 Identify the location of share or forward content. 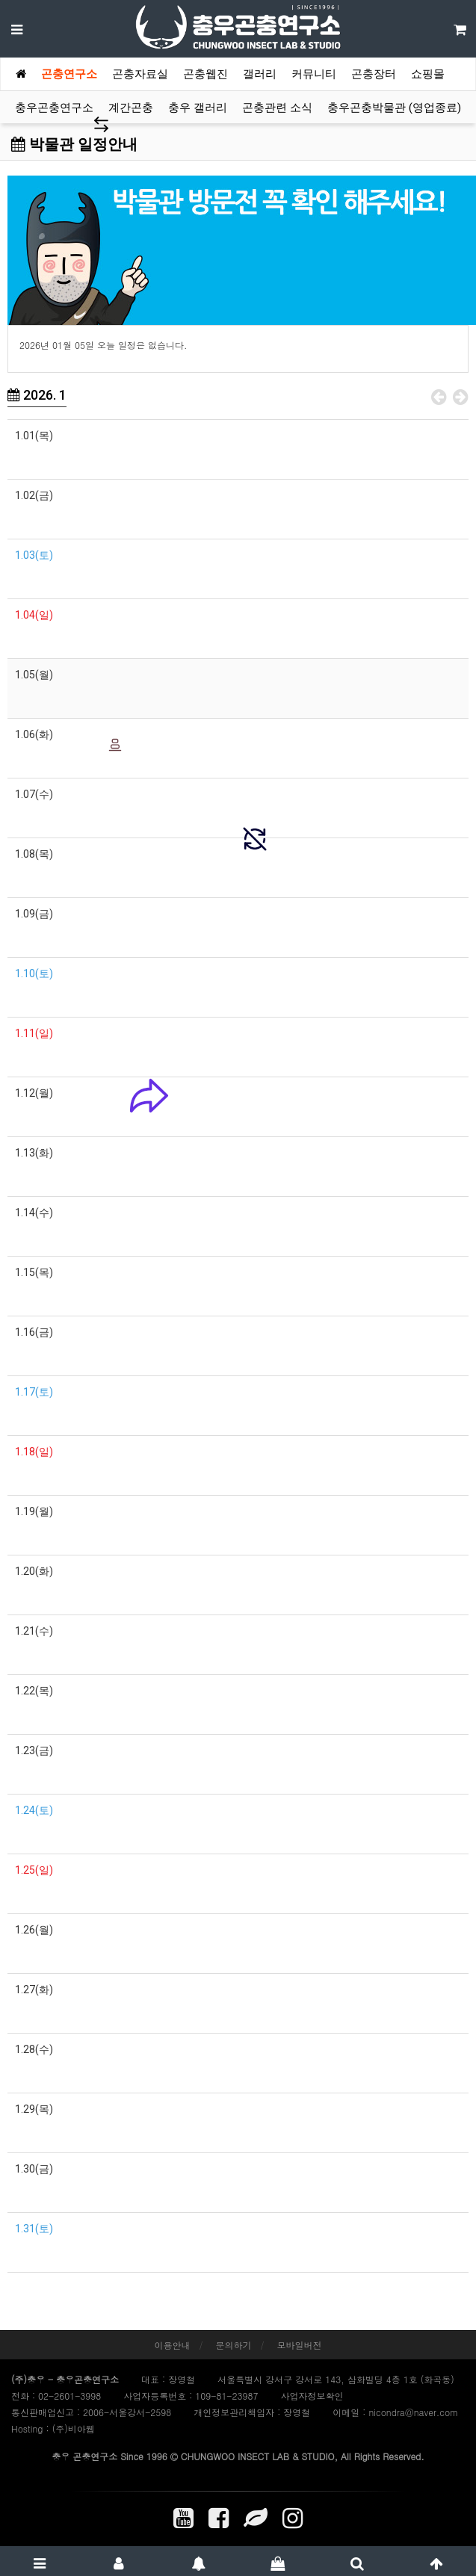
(149, 1095).